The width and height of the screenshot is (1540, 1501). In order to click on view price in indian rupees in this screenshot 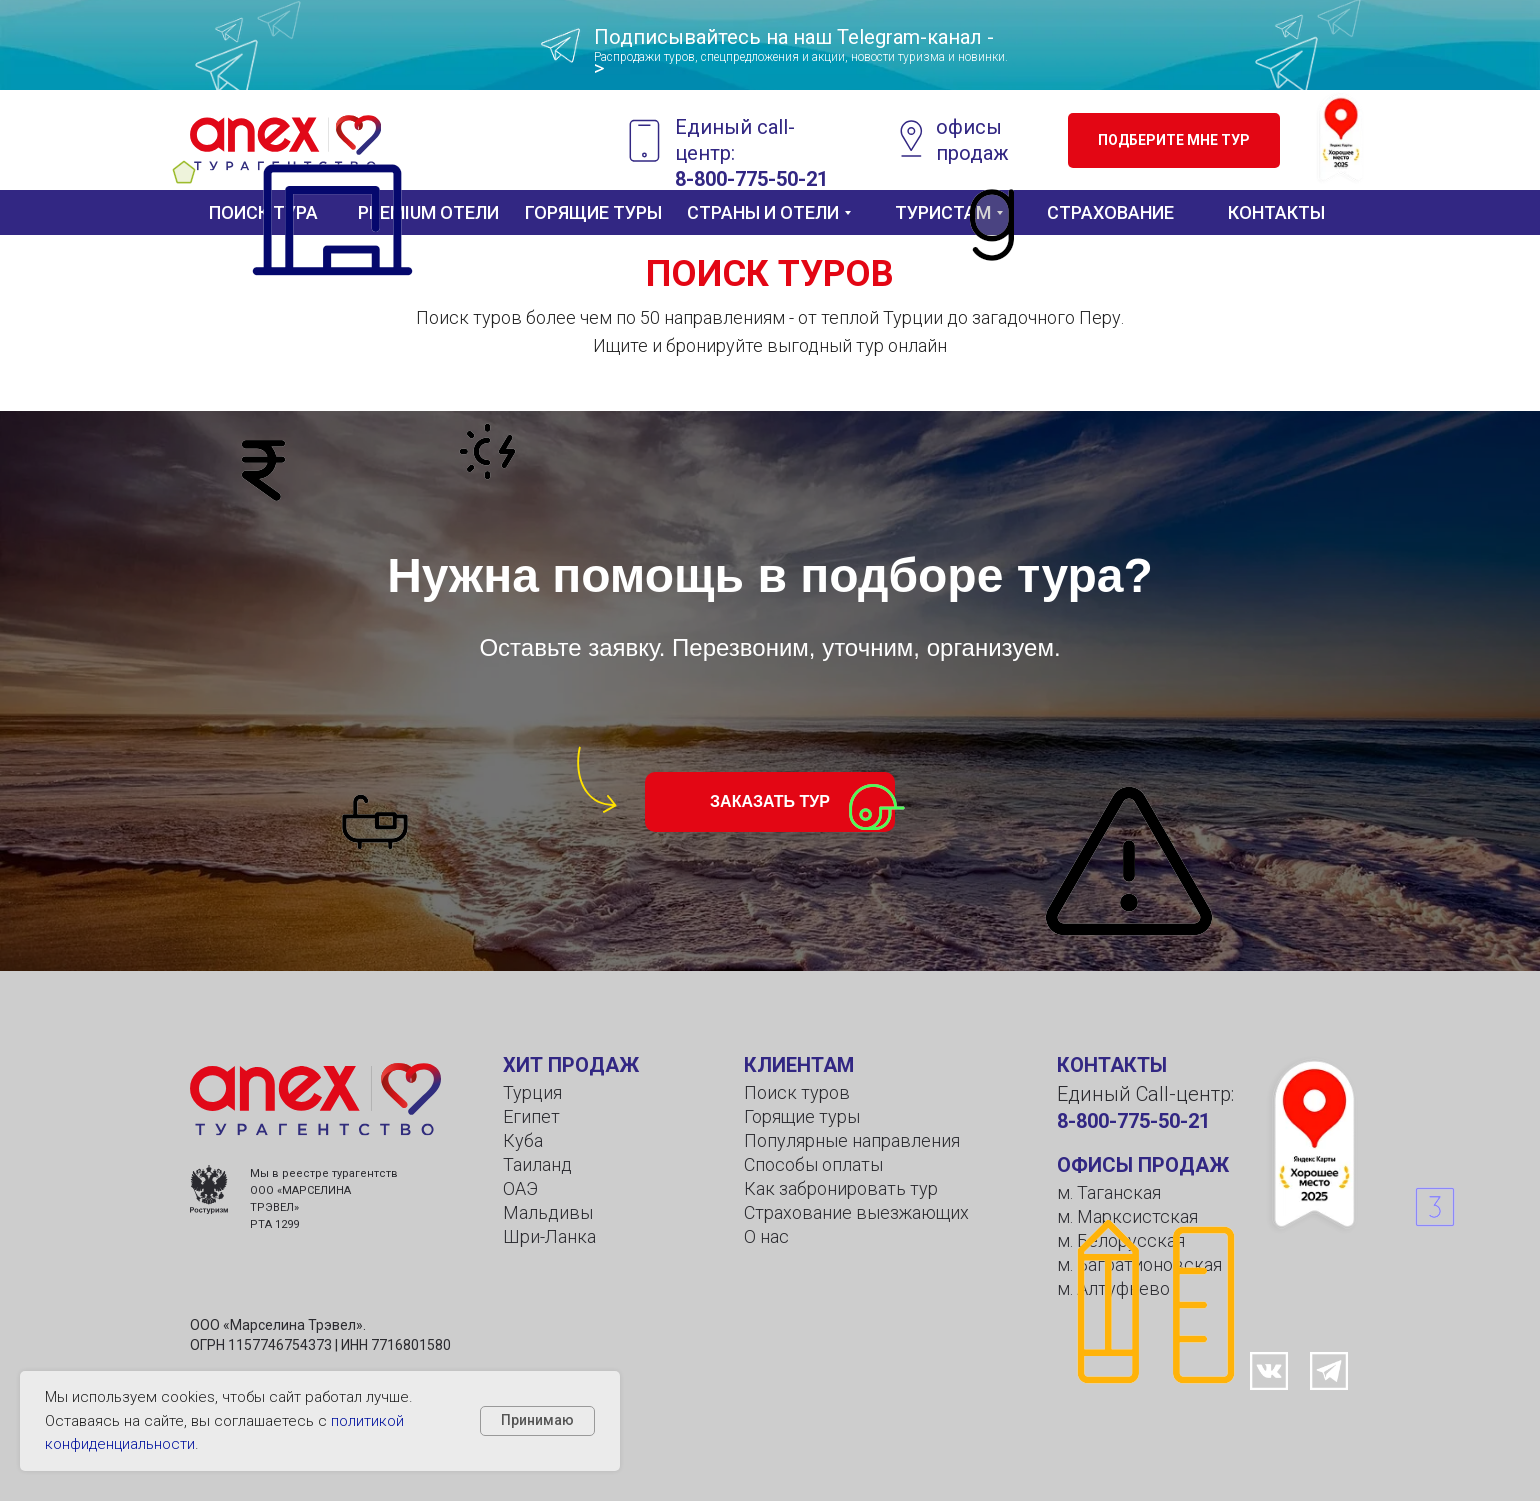, I will do `click(263, 470)`.